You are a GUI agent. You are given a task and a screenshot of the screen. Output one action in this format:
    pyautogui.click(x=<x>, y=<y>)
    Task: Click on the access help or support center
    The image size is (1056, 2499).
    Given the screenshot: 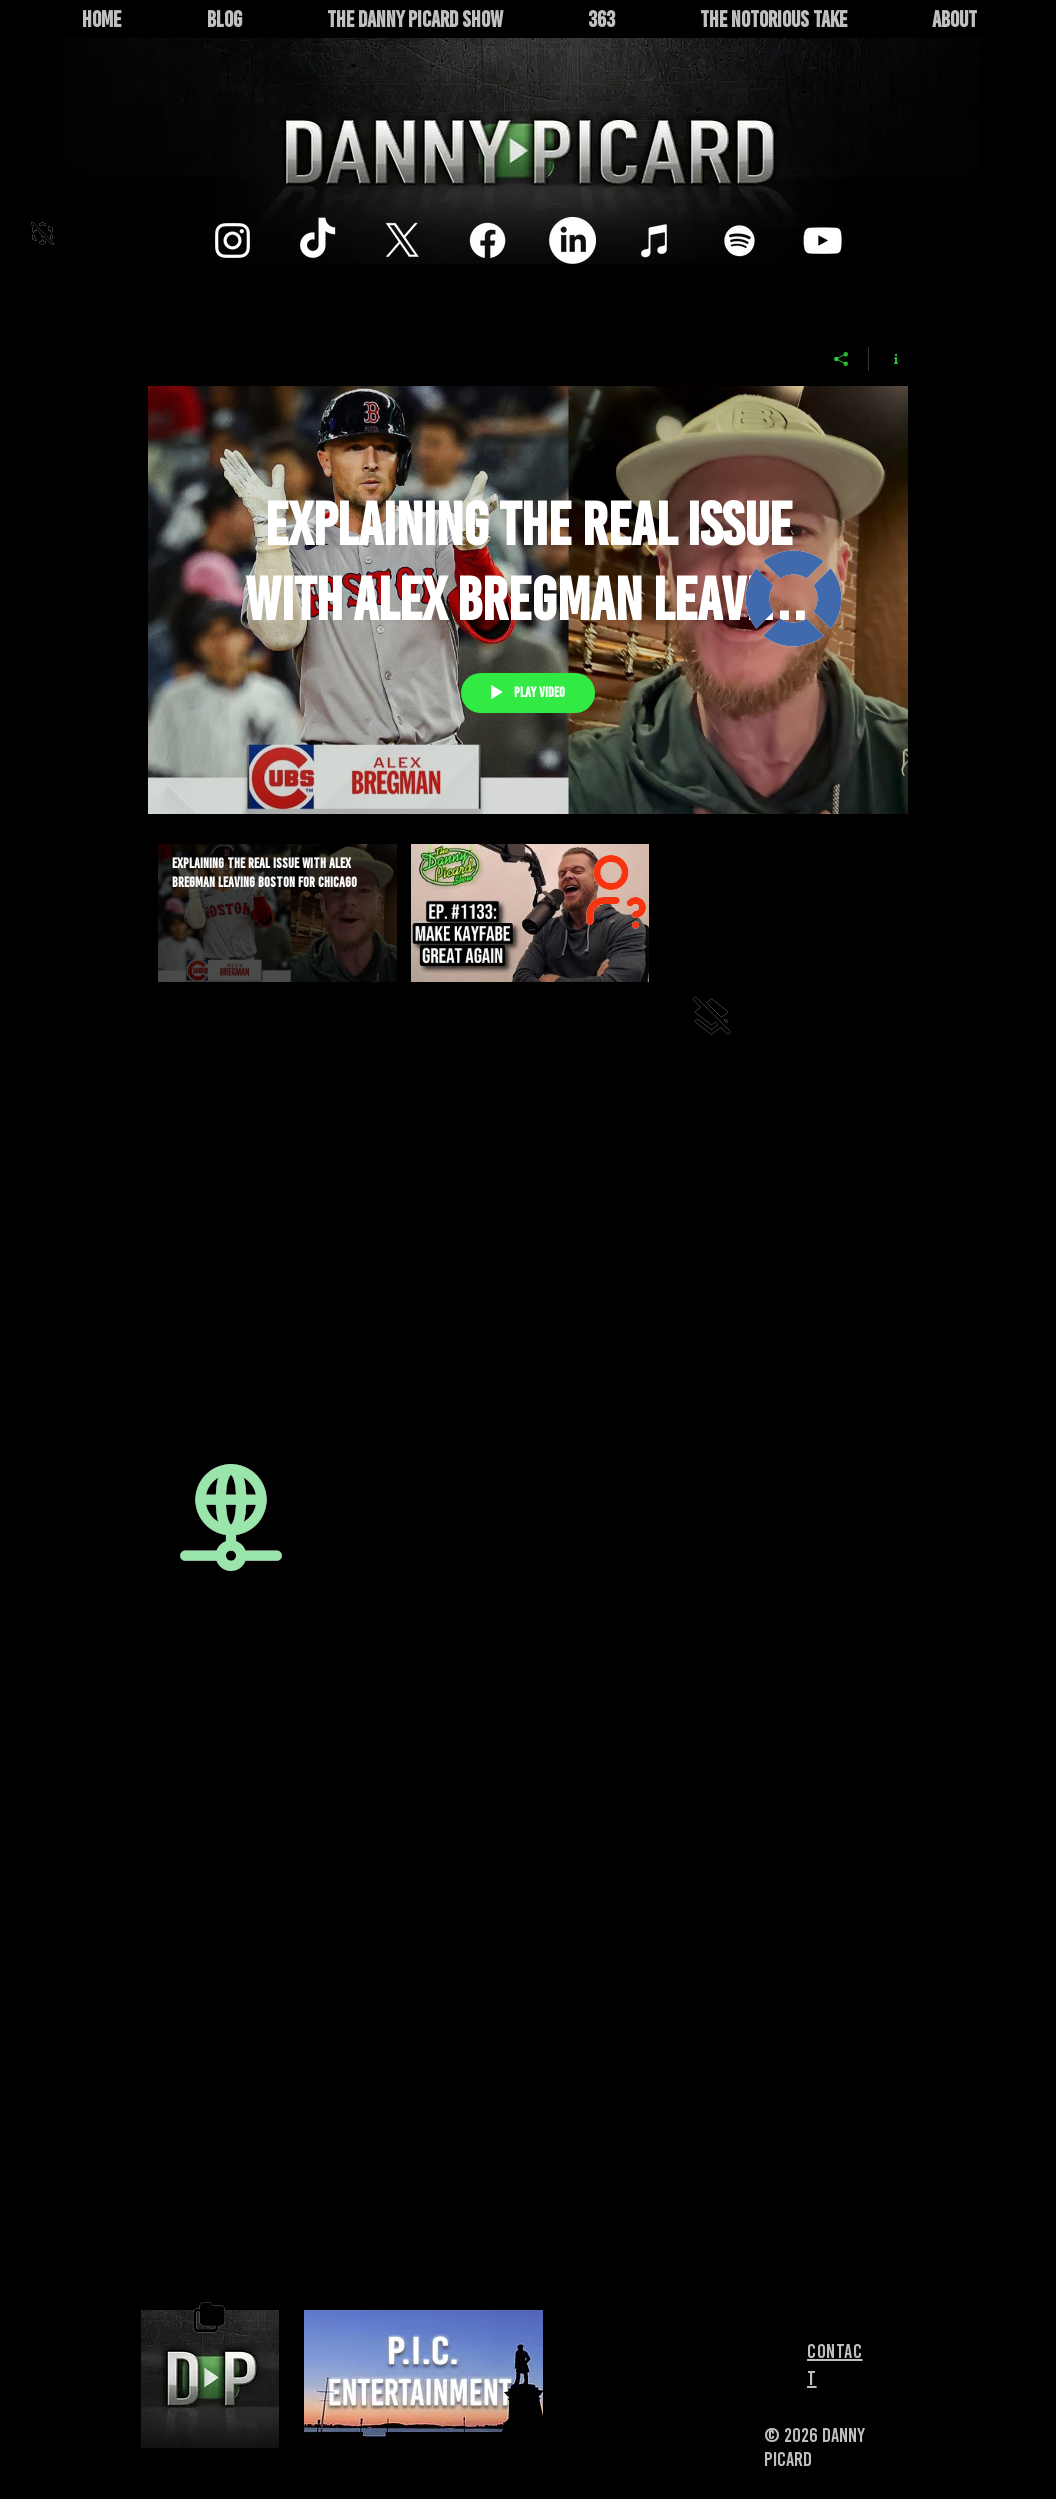 What is the action you would take?
    pyautogui.click(x=793, y=598)
    